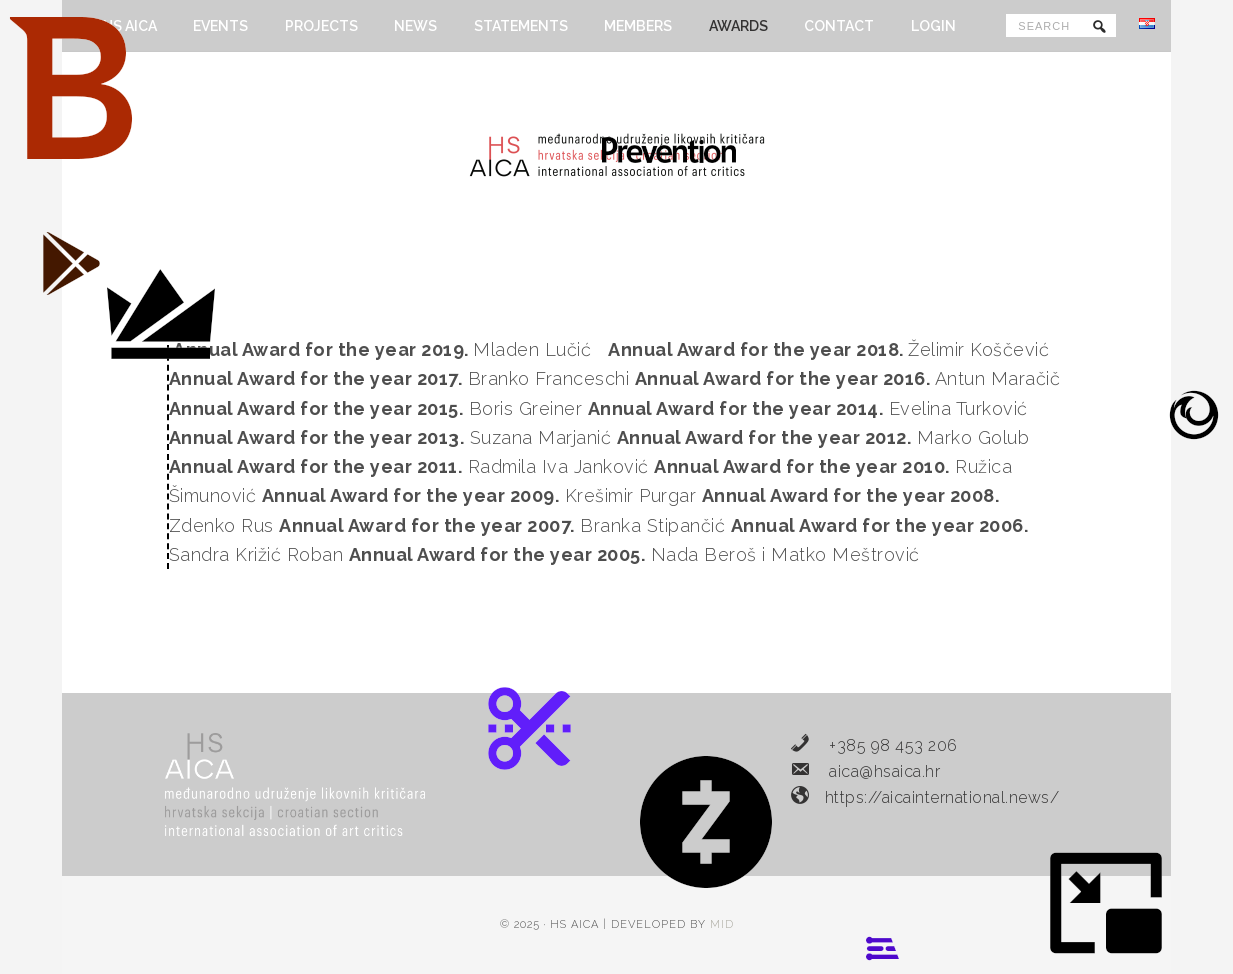 The image size is (1233, 974). I want to click on open the Google Play Store, so click(71, 263).